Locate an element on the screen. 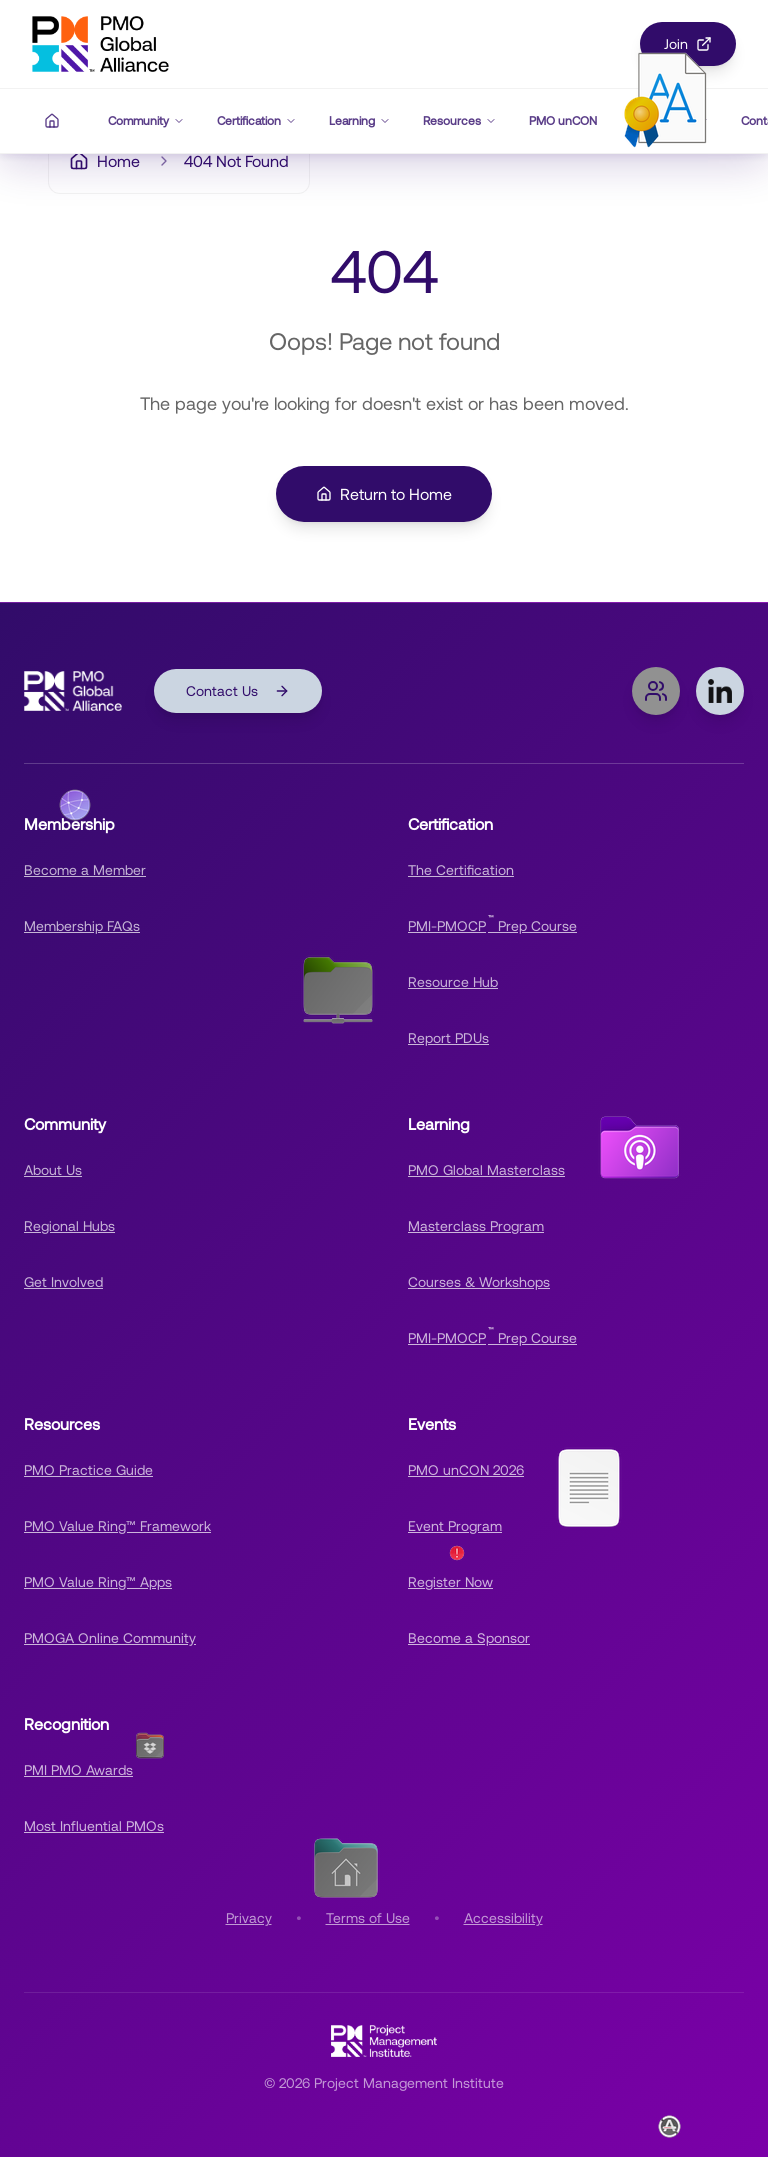 This screenshot has height=2157, width=768. open your dropbox folder is located at coordinates (150, 1745).